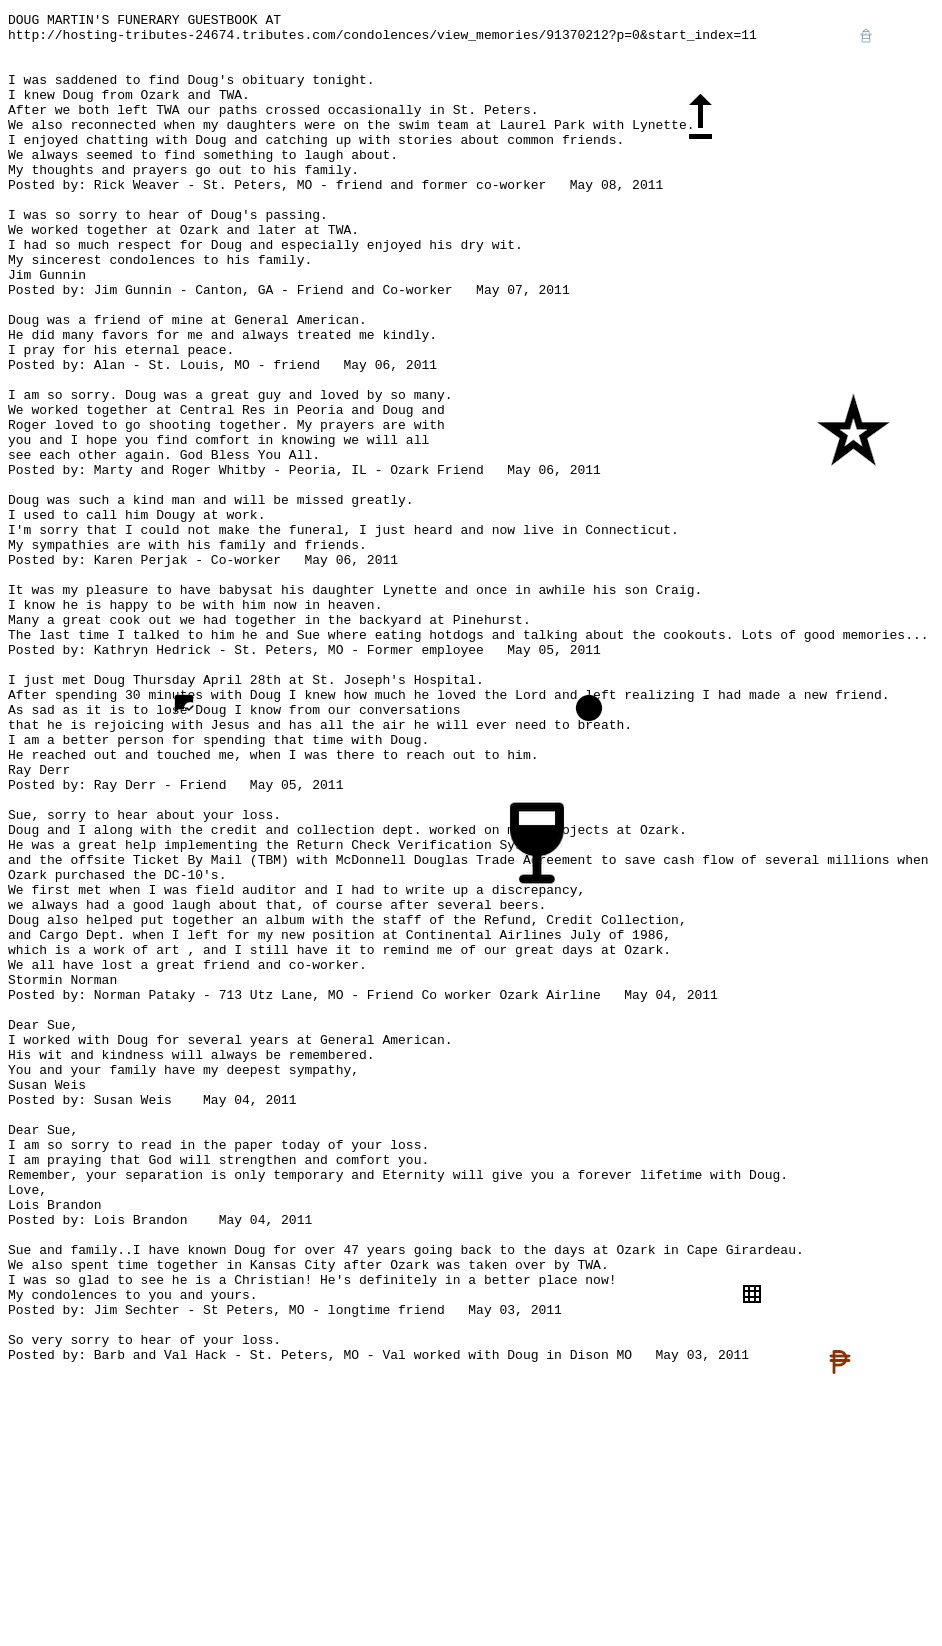 This screenshot has width=942, height=1646. Describe the element at coordinates (853, 429) in the screenshot. I see `rate or review an item` at that location.